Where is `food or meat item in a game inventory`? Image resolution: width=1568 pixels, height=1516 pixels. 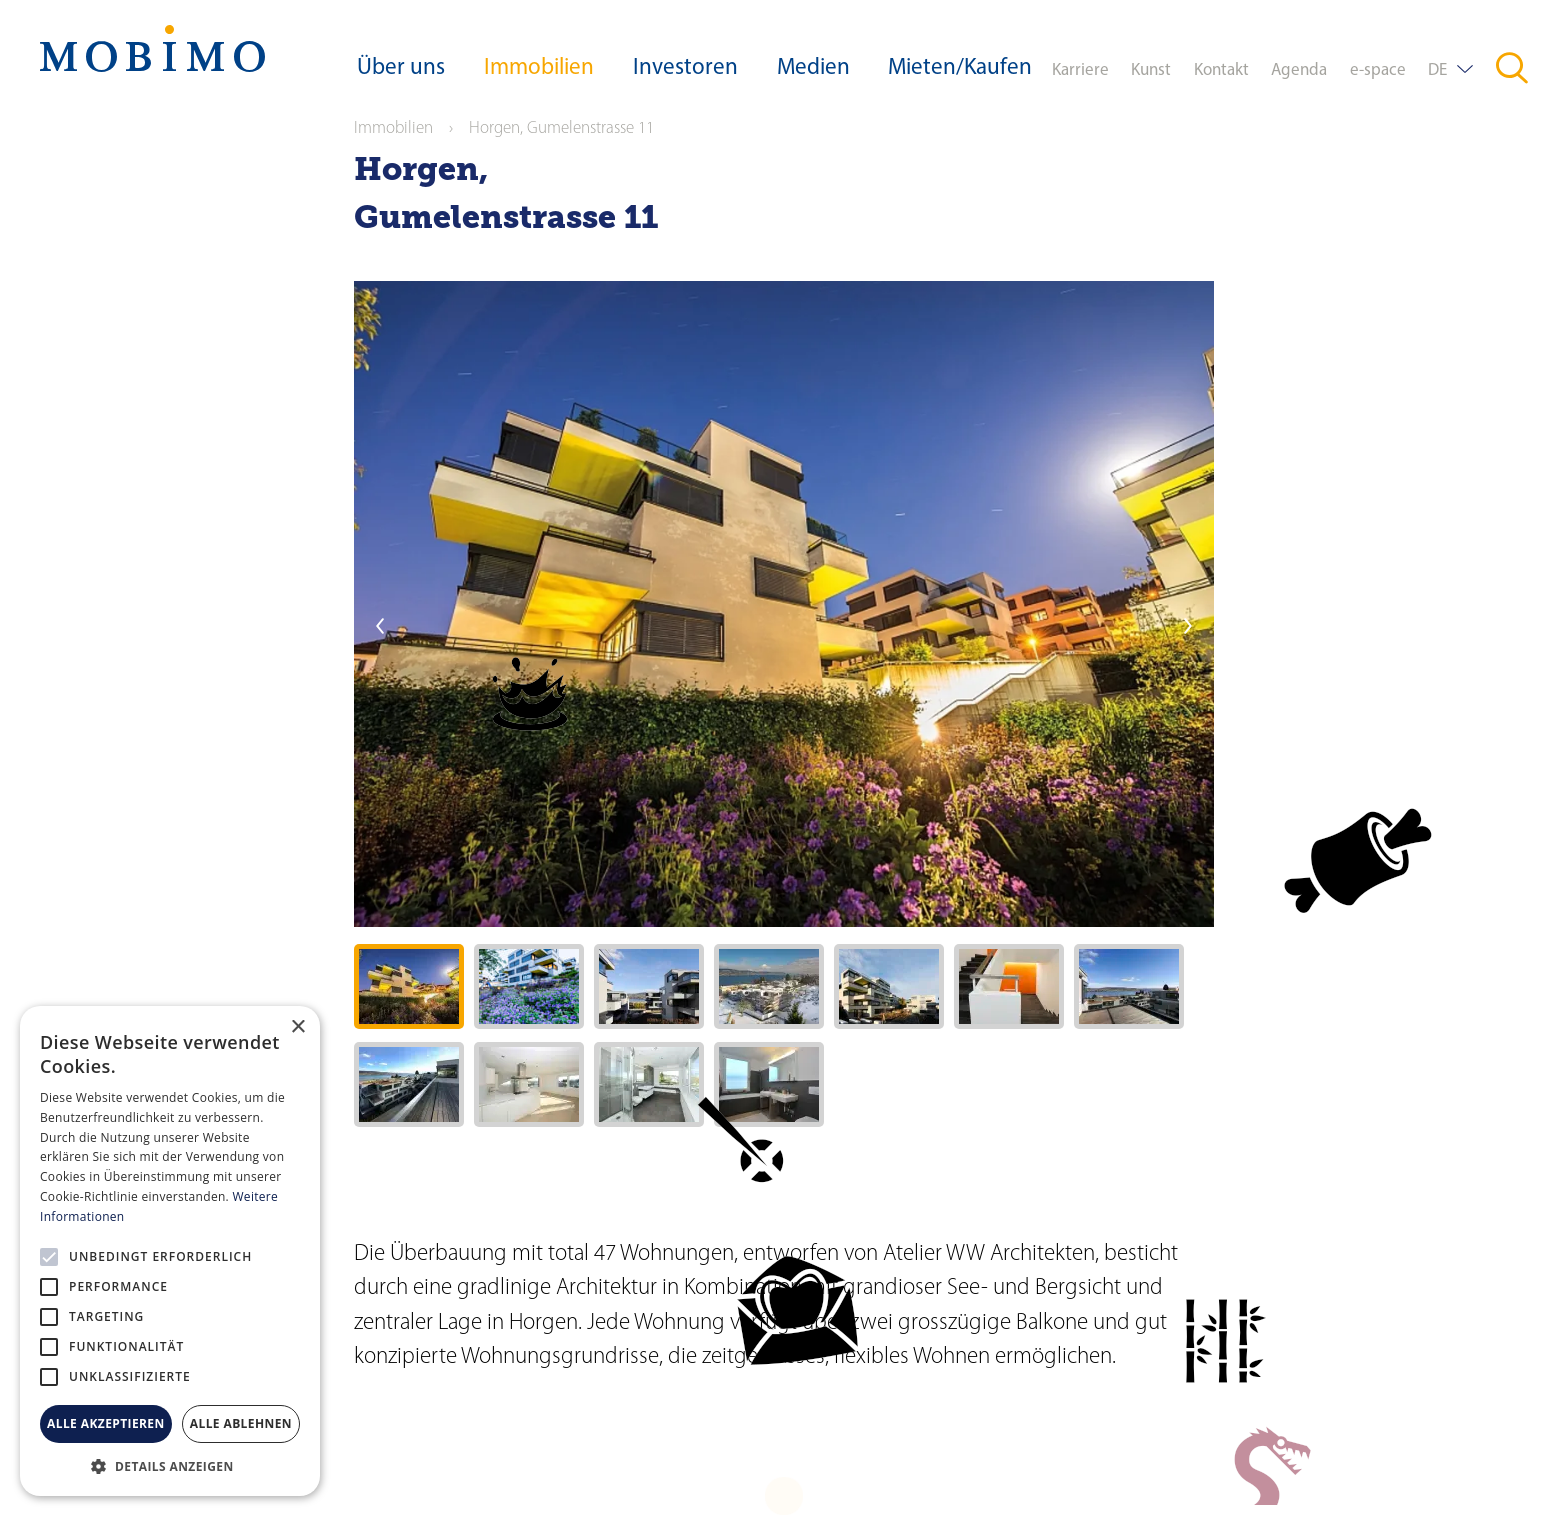 food or meat item in a game inventory is located at coordinates (1356, 856).